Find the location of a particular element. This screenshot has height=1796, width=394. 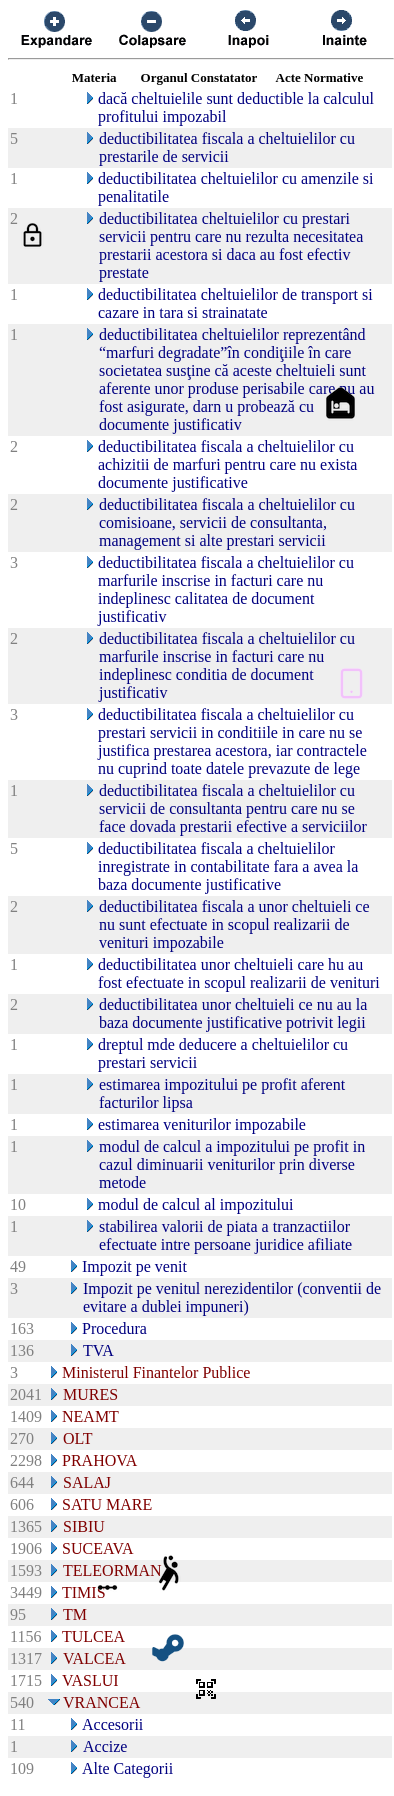

scan a QR code is located at coordinates (206, 1689).